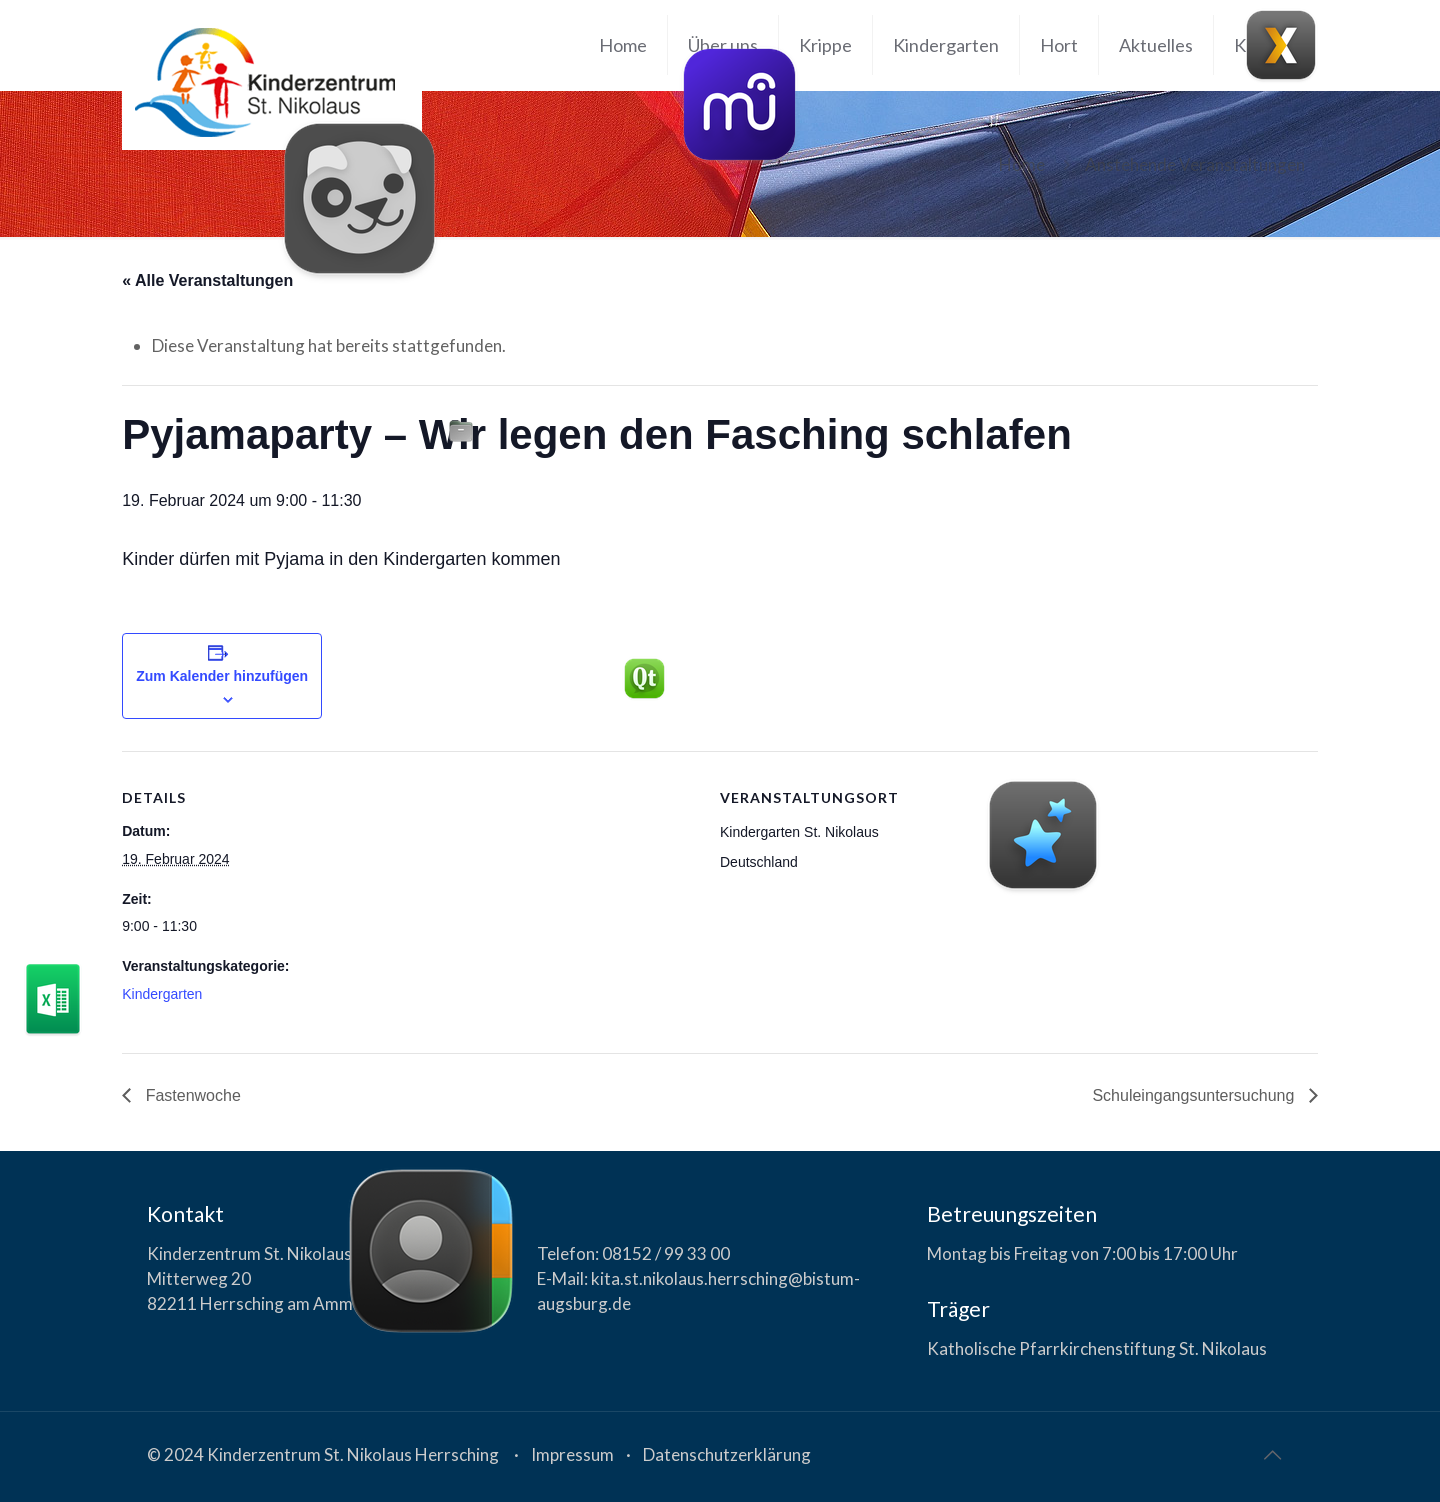 Image resolution: width=1440 pixels, height=1502 pixels. Describe the element at coordinates (461, 431) in the screenshot. I see `open the file manager application` at that location.